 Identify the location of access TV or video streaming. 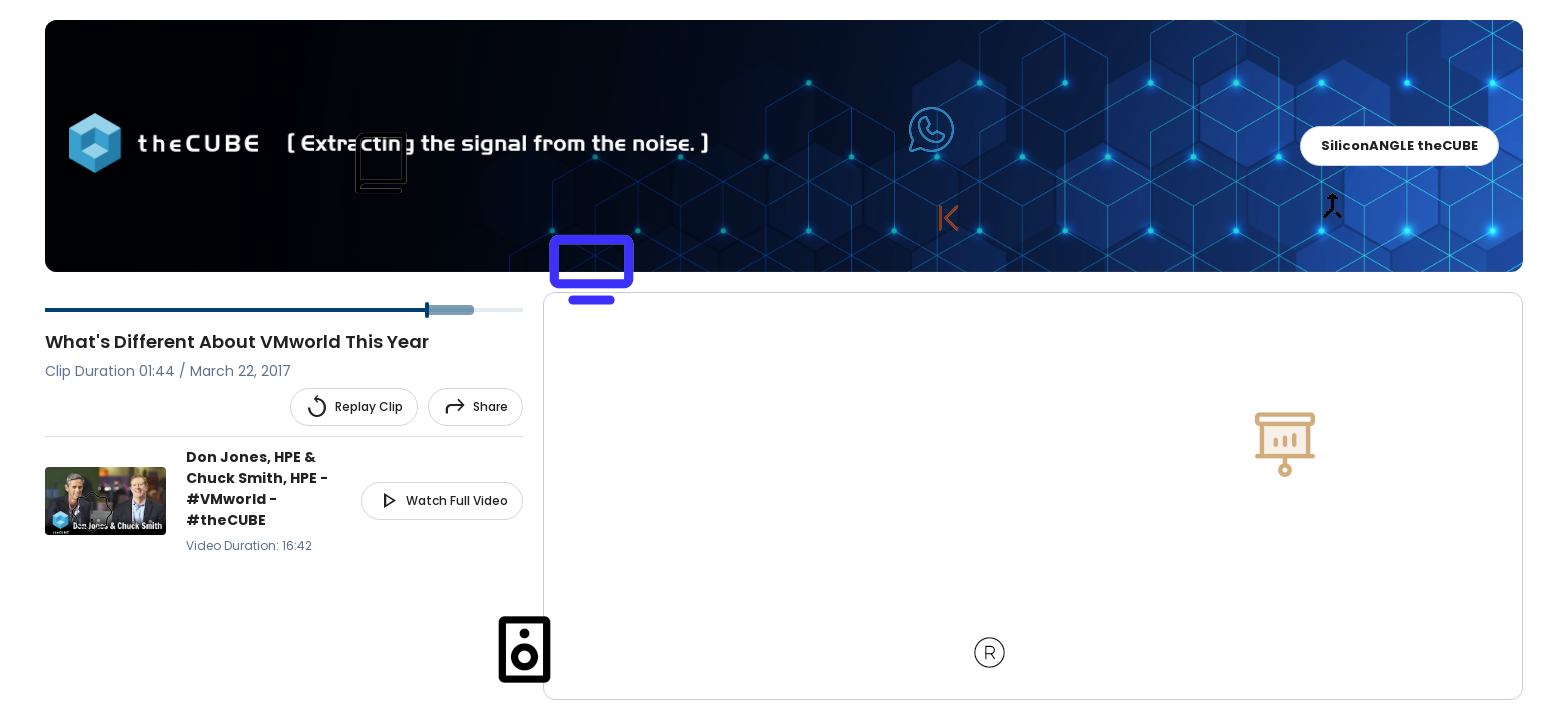
(591, 267).